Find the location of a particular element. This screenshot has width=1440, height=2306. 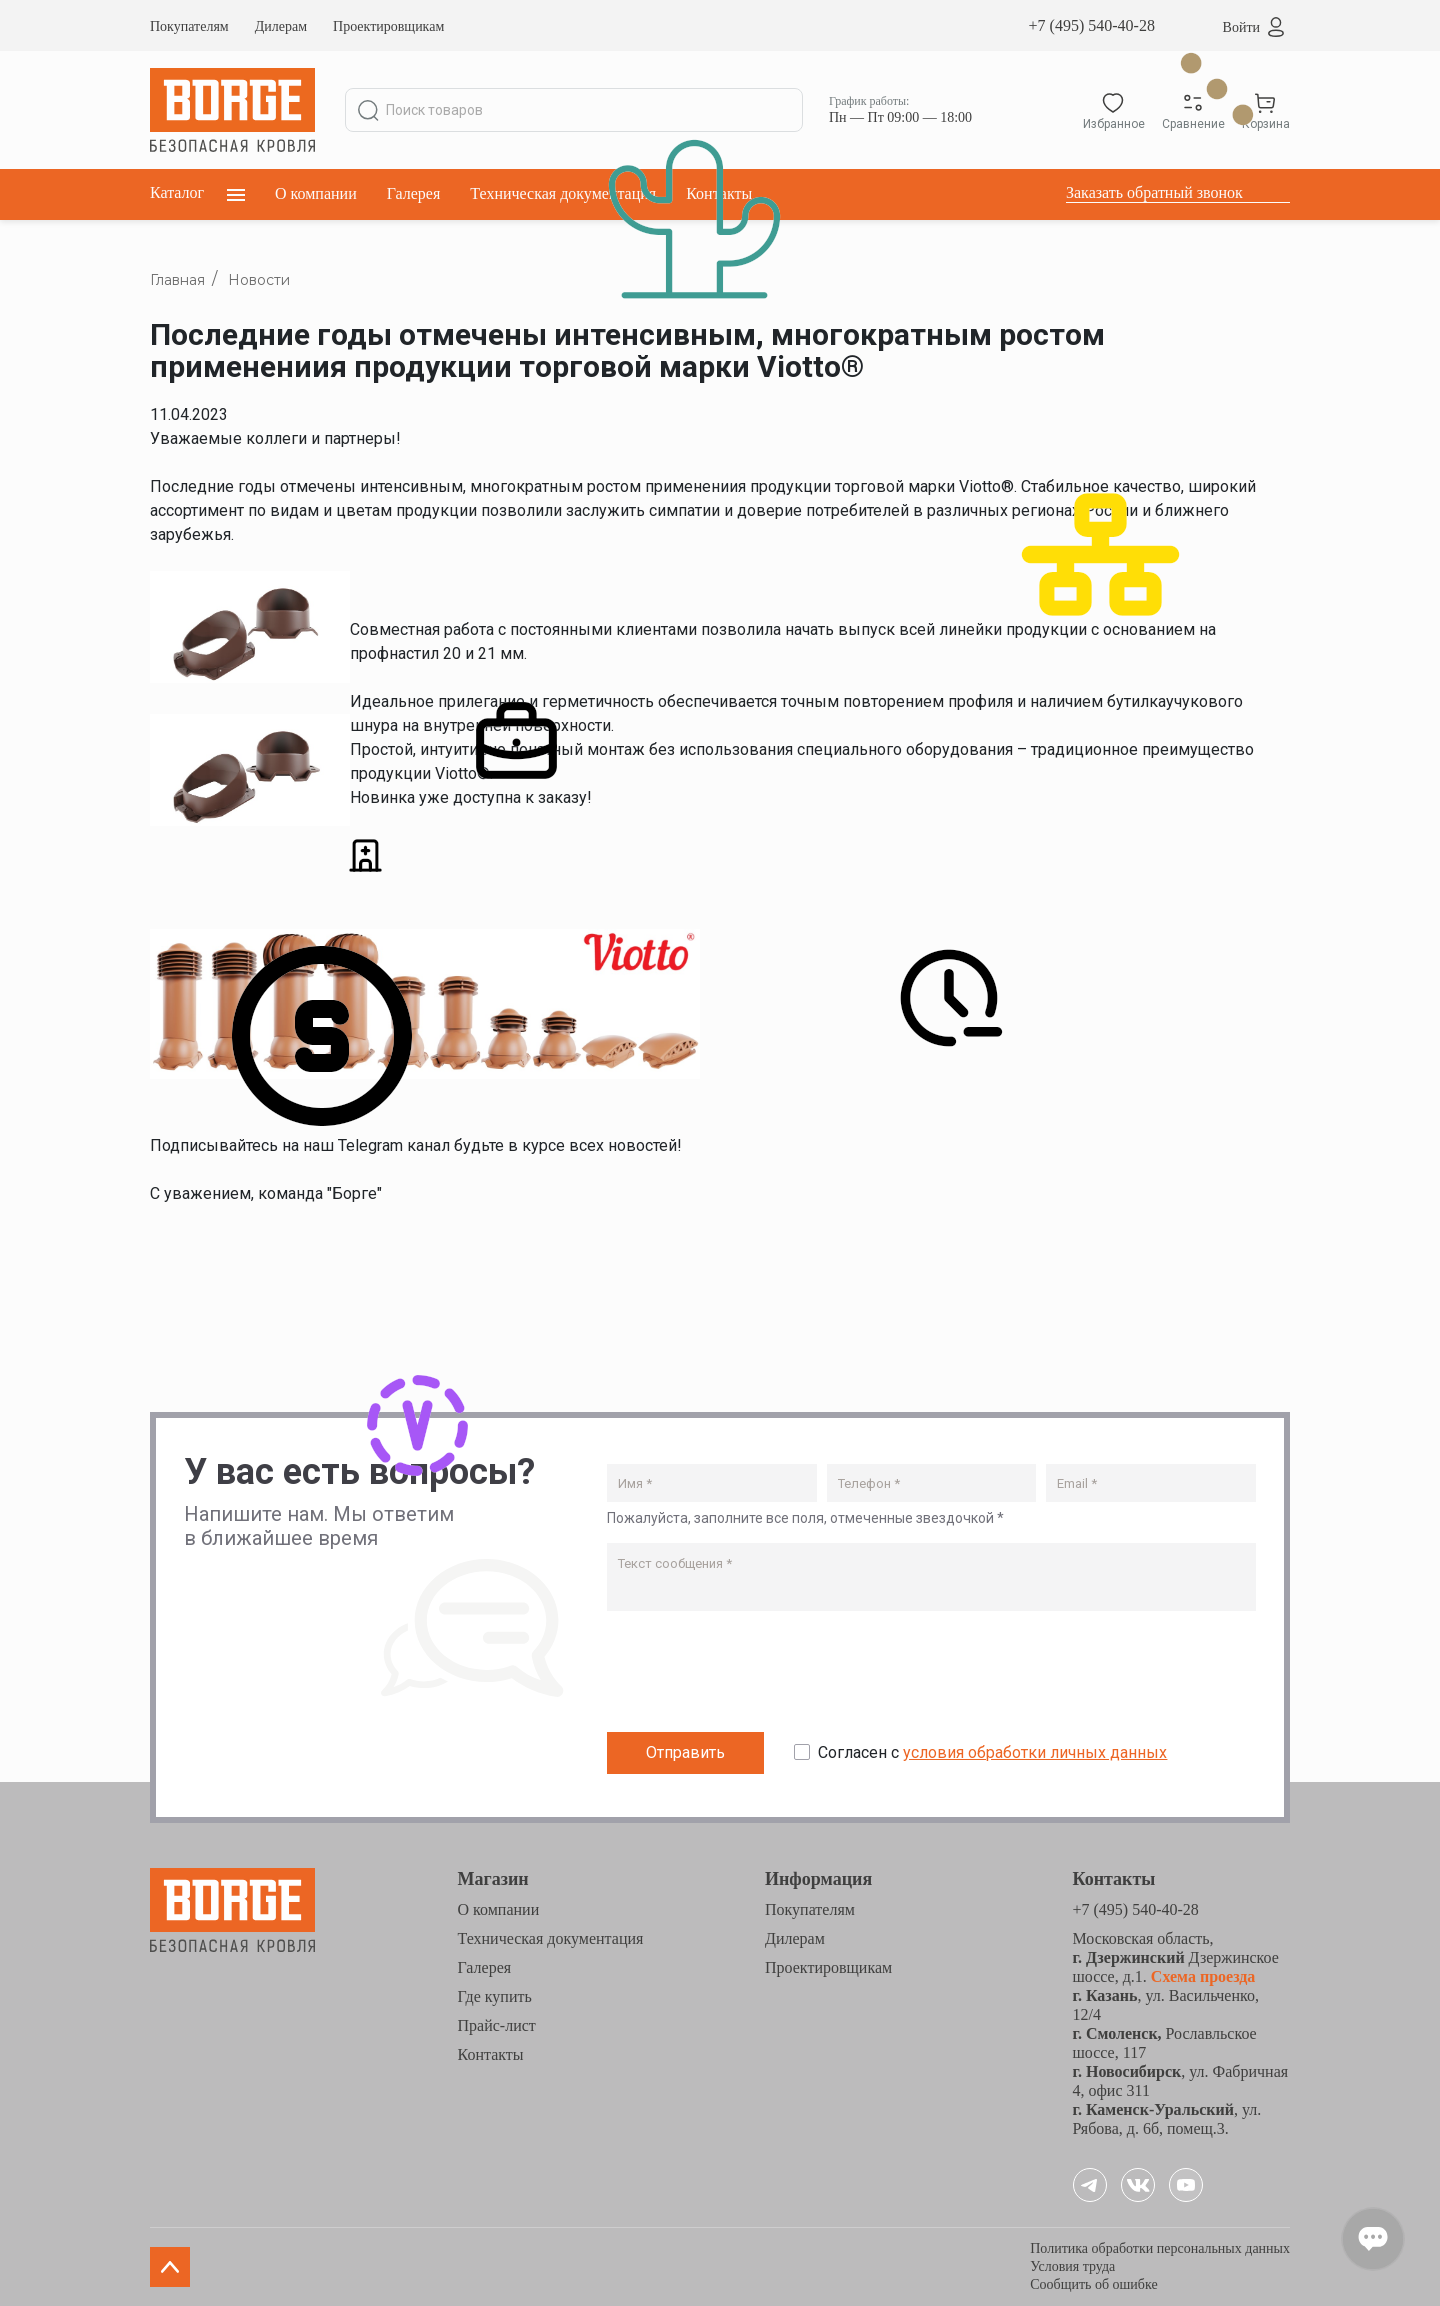

more options menu is located at coordinates (1217, 89).